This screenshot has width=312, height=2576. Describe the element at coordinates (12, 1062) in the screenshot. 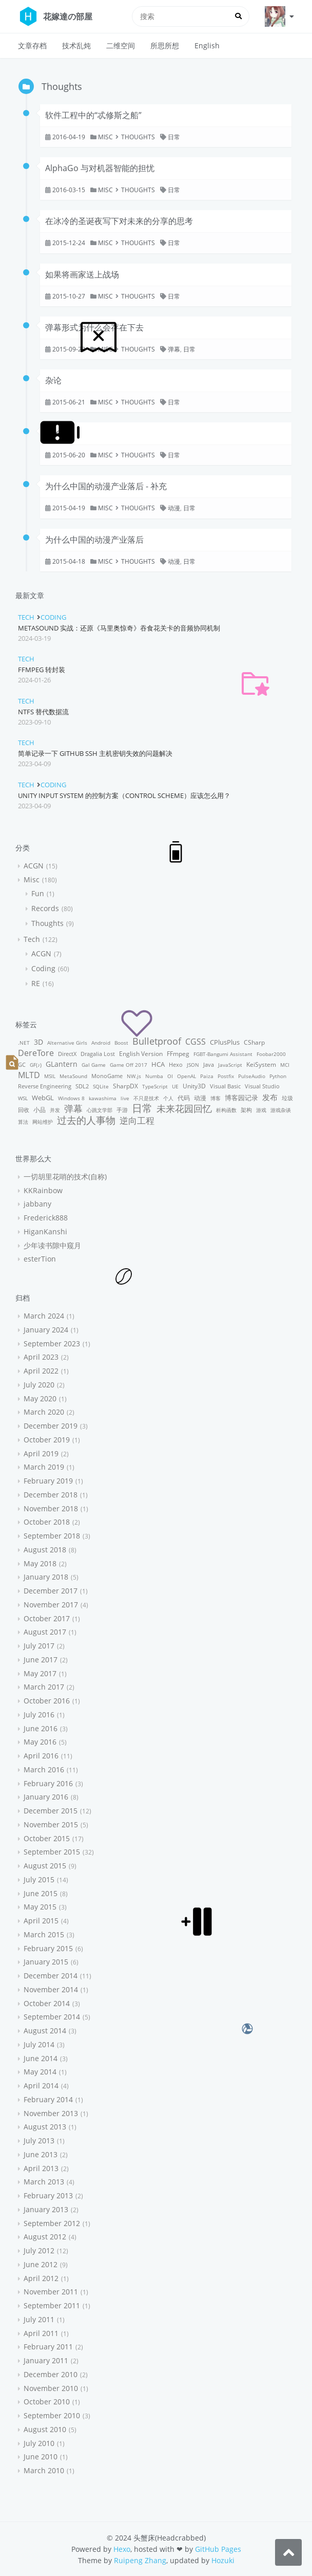

I see `search within a document` at that location.